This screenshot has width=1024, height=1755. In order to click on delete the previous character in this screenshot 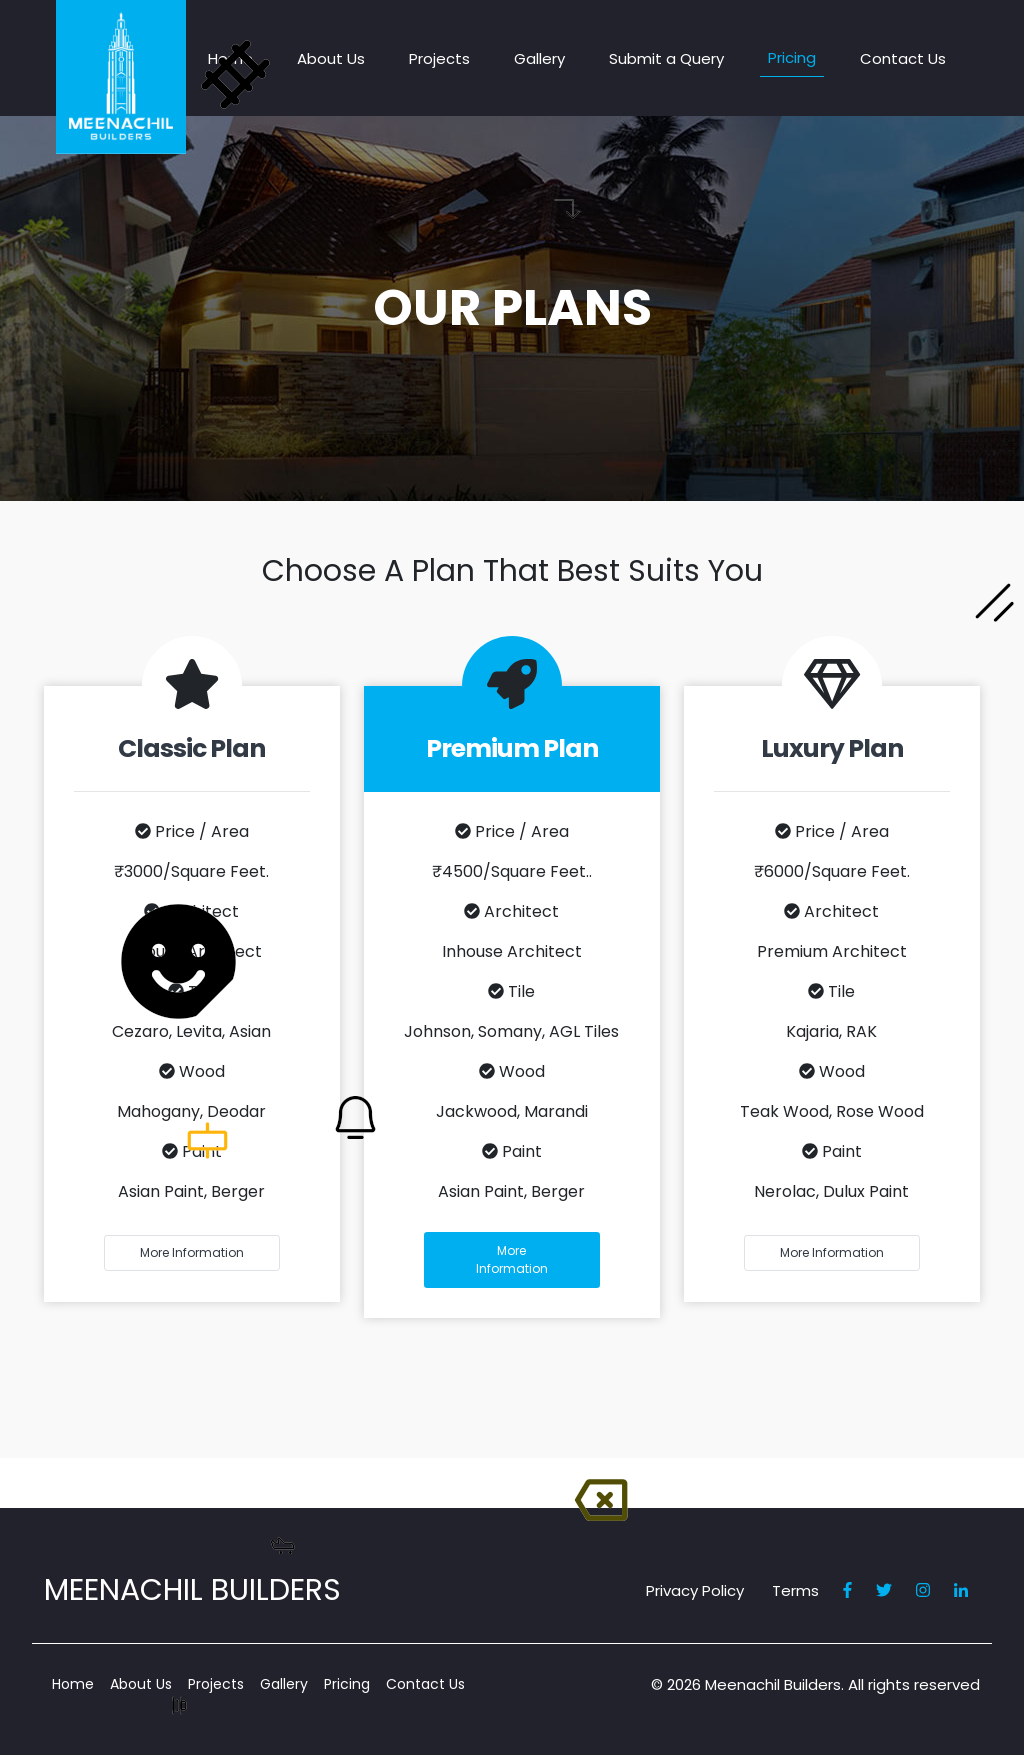, I will do `click(603, 1500)`.